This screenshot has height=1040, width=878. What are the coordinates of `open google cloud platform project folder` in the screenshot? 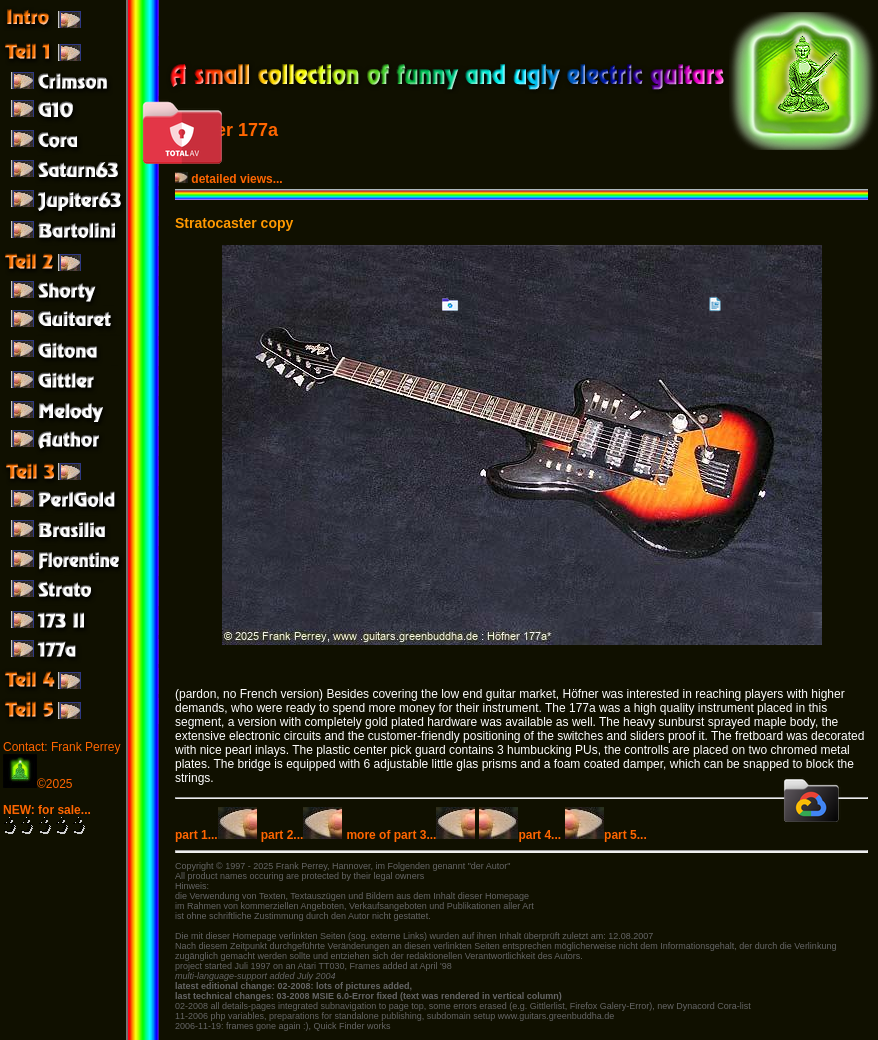 It's located at (811, 802).